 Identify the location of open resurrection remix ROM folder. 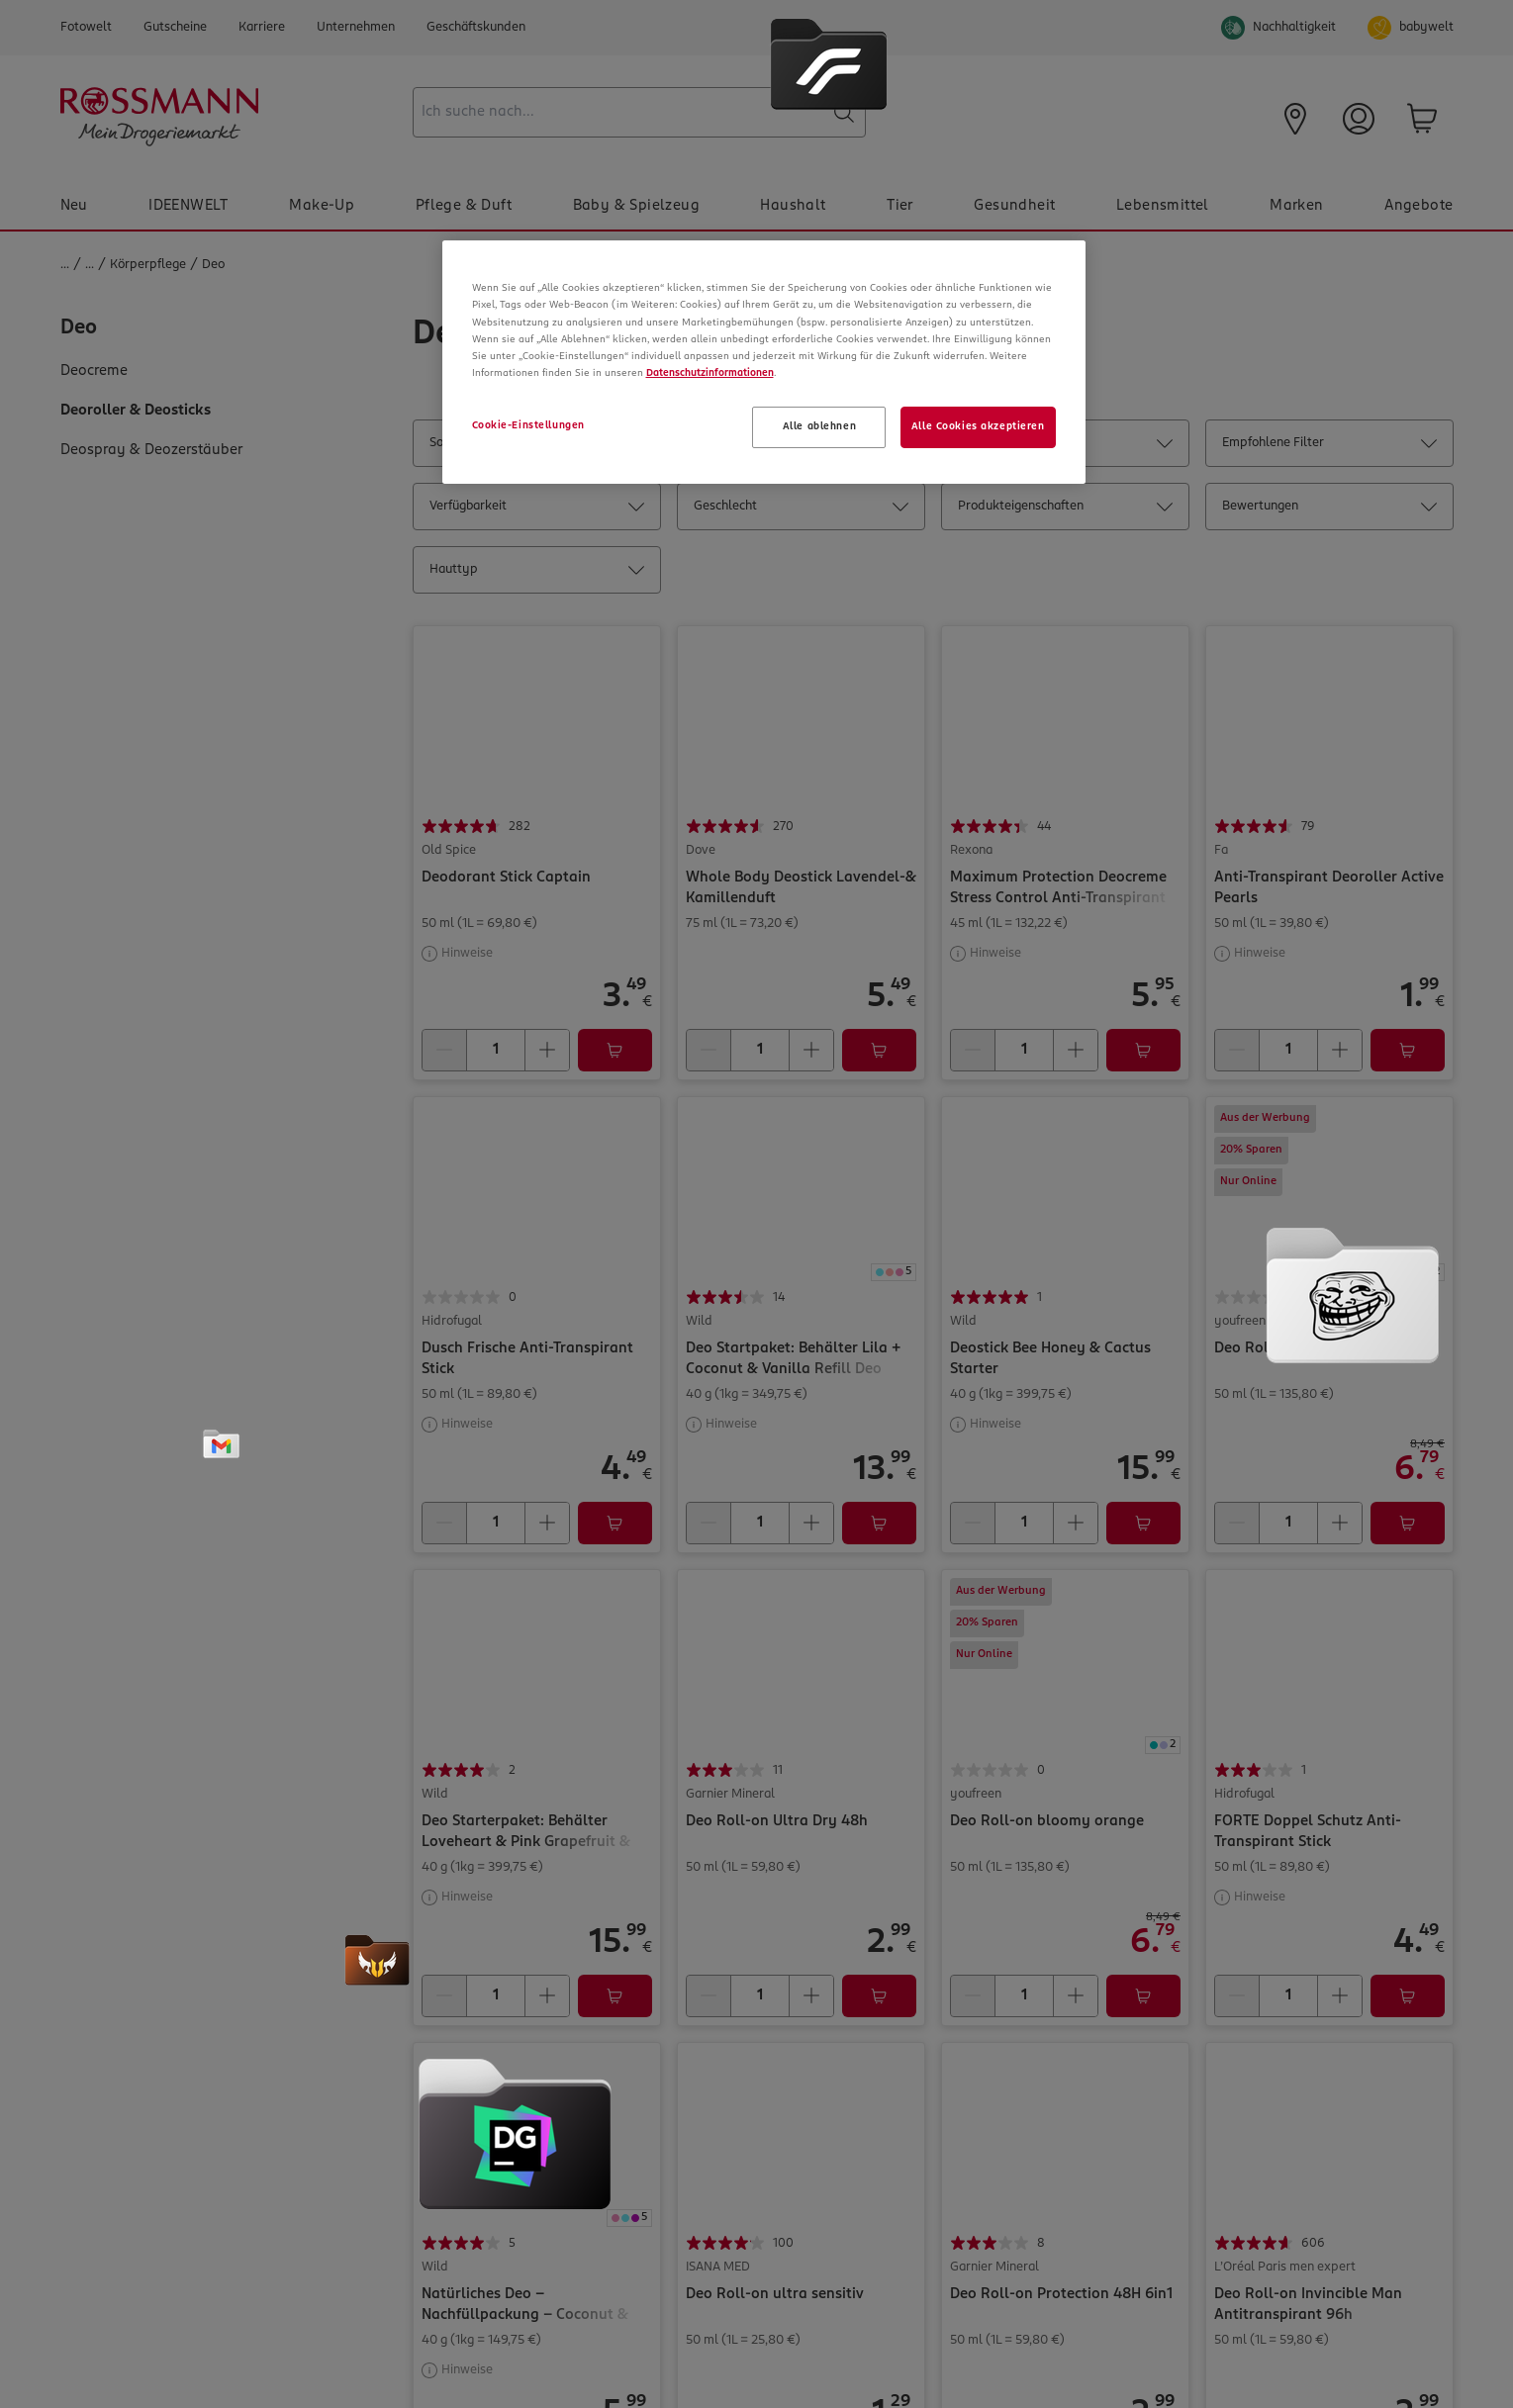
(828, 67).